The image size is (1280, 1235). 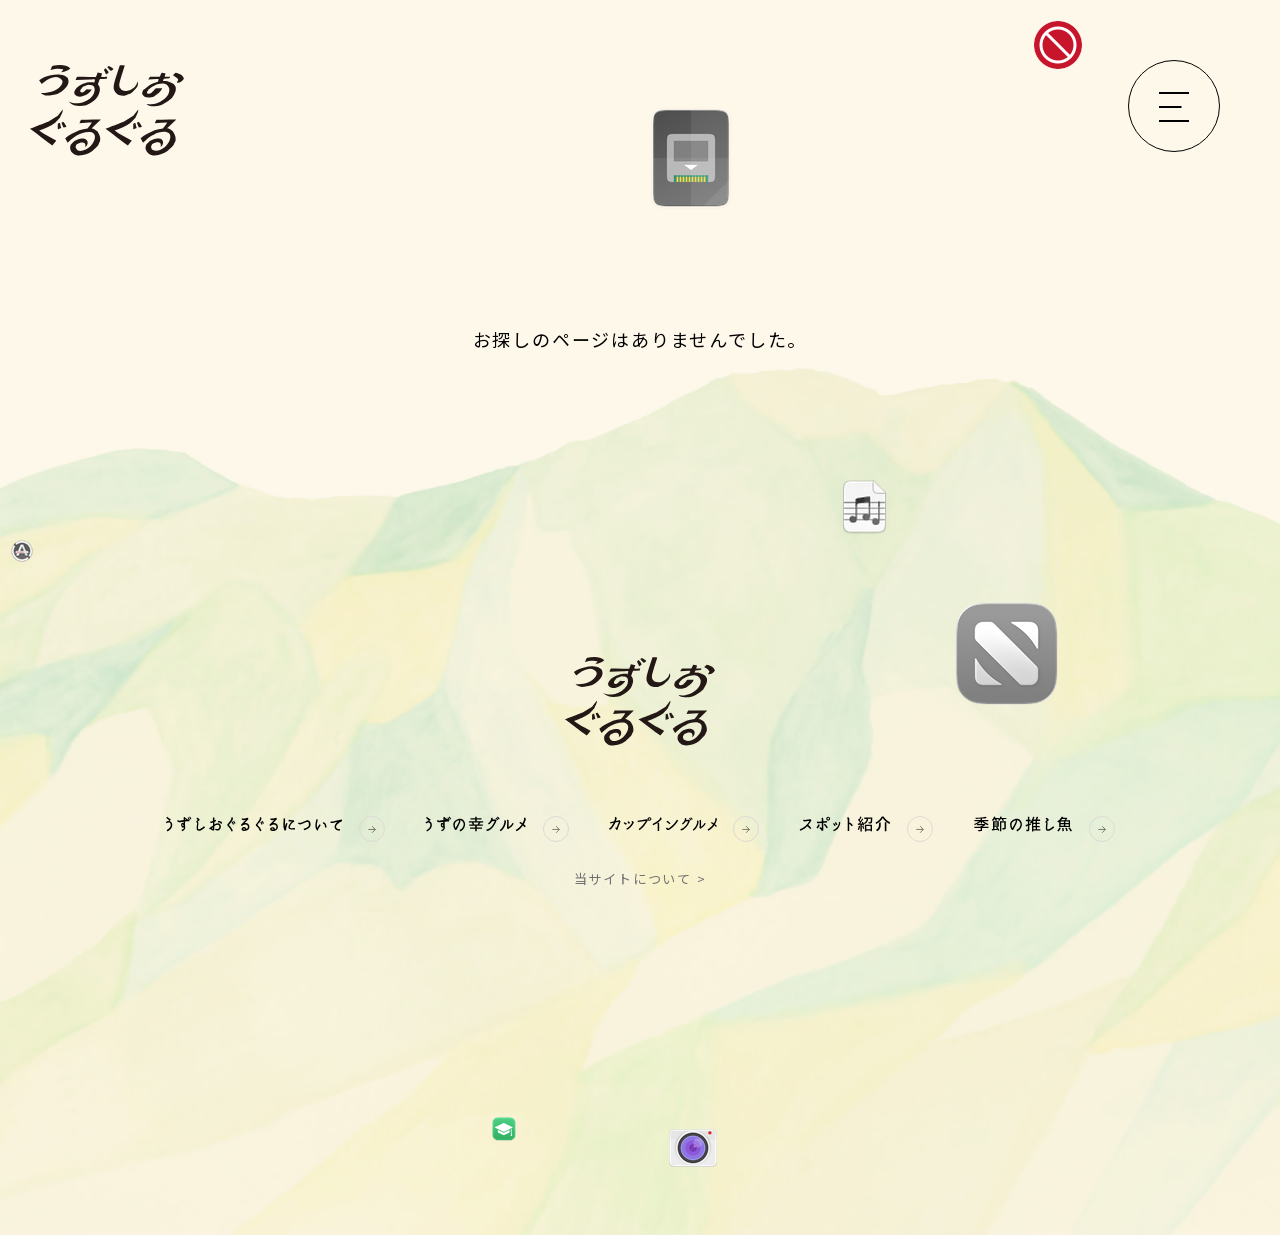 What do you see at coordinates (693, 1148) in the screenshot?
I see `open cheese webcam application` at bounding box center [693, 1148].